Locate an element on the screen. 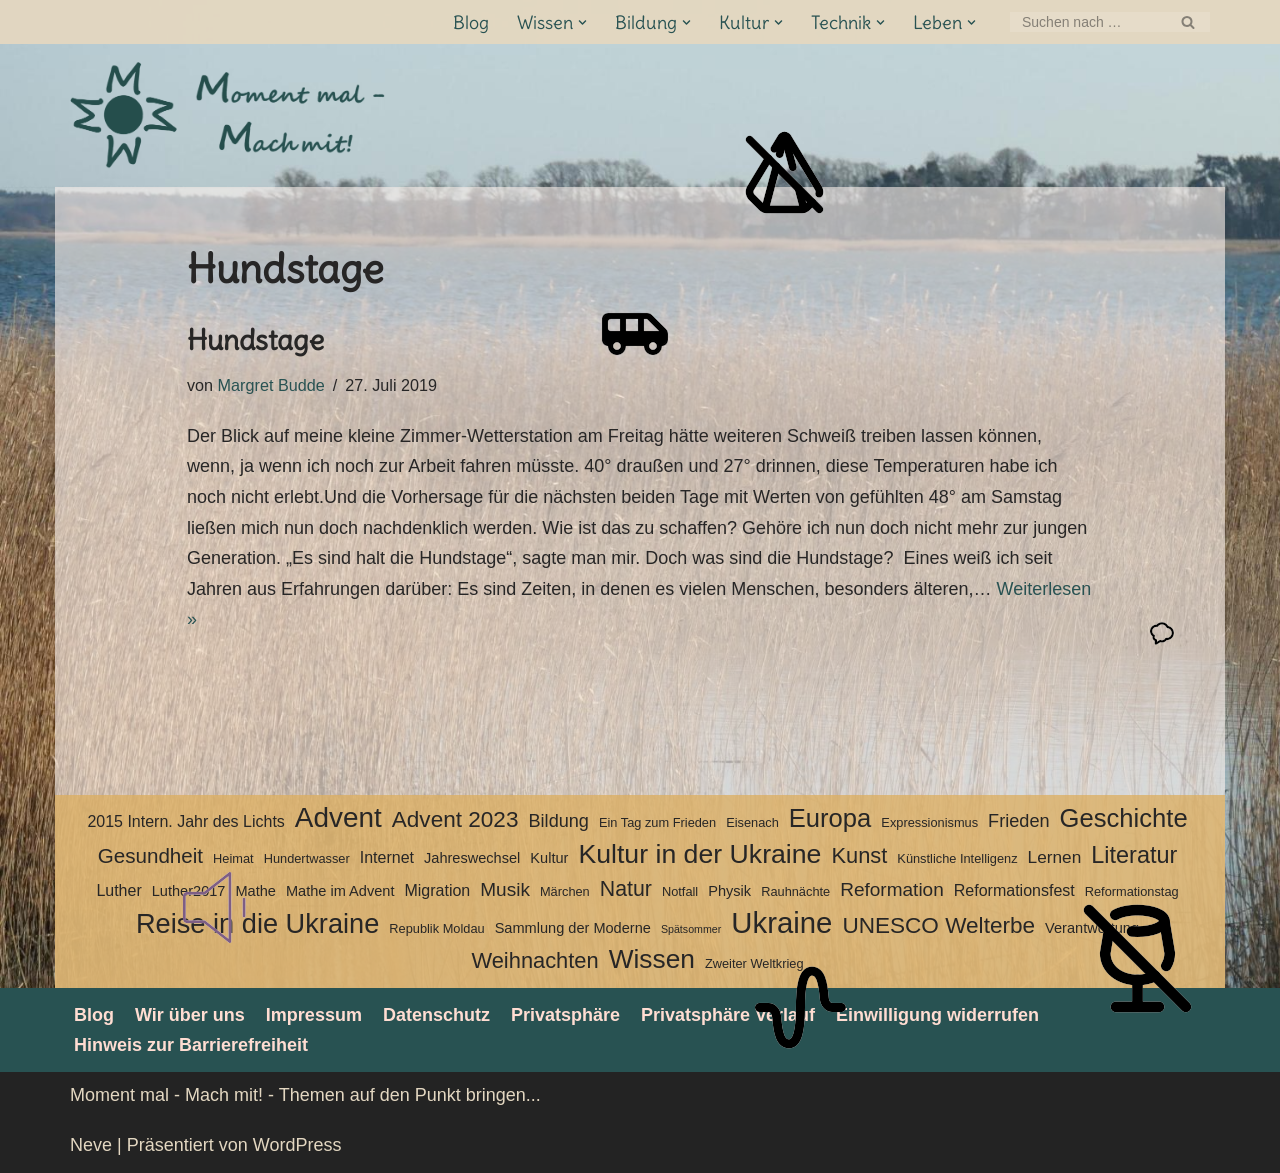 The image size is (1280, 1173). adjust audio or sound wave settings is located at coordinates (800, 1007).